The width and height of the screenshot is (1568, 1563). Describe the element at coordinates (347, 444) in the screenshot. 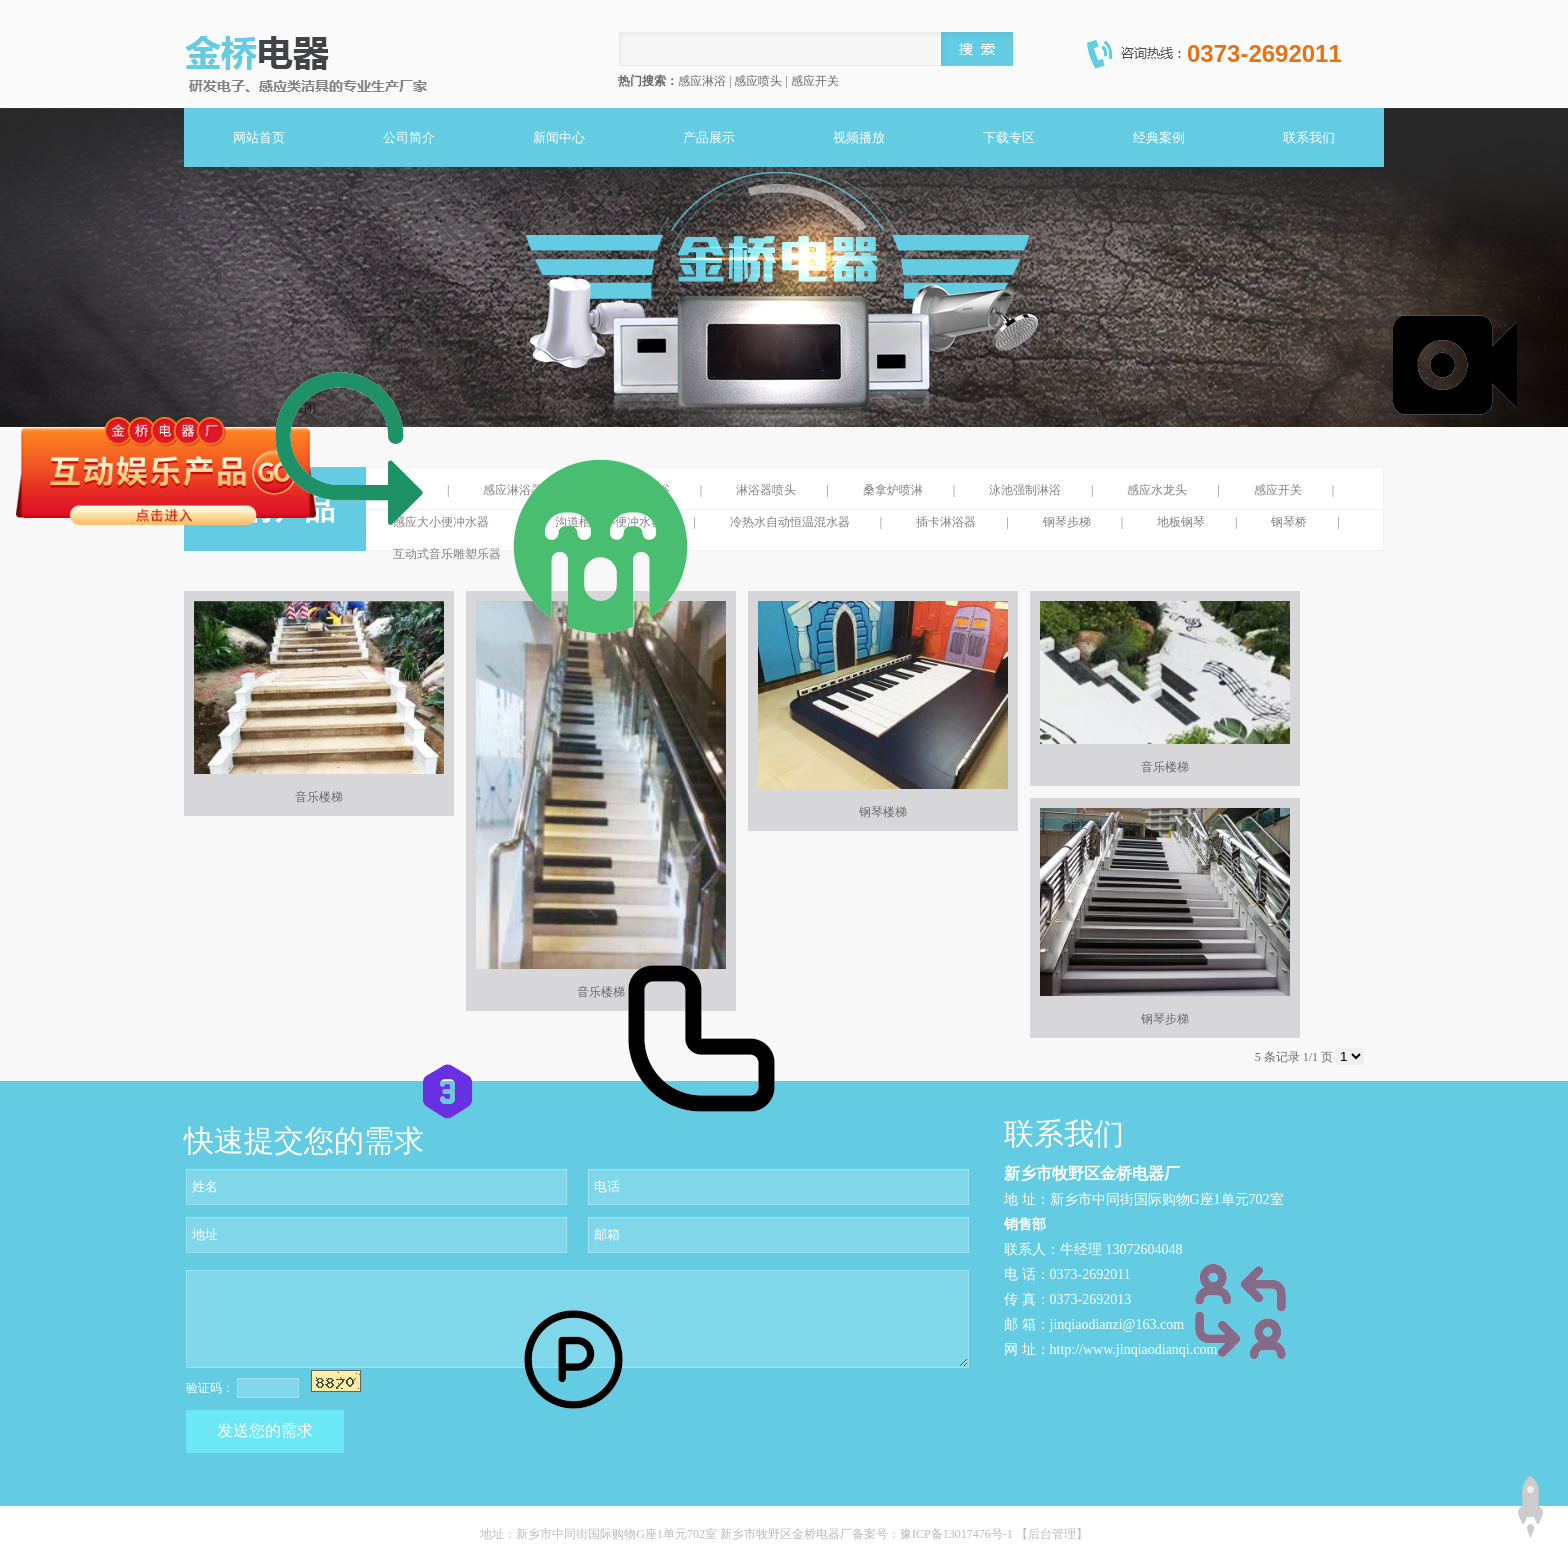

I see `repeat or iterate through items` at that location.